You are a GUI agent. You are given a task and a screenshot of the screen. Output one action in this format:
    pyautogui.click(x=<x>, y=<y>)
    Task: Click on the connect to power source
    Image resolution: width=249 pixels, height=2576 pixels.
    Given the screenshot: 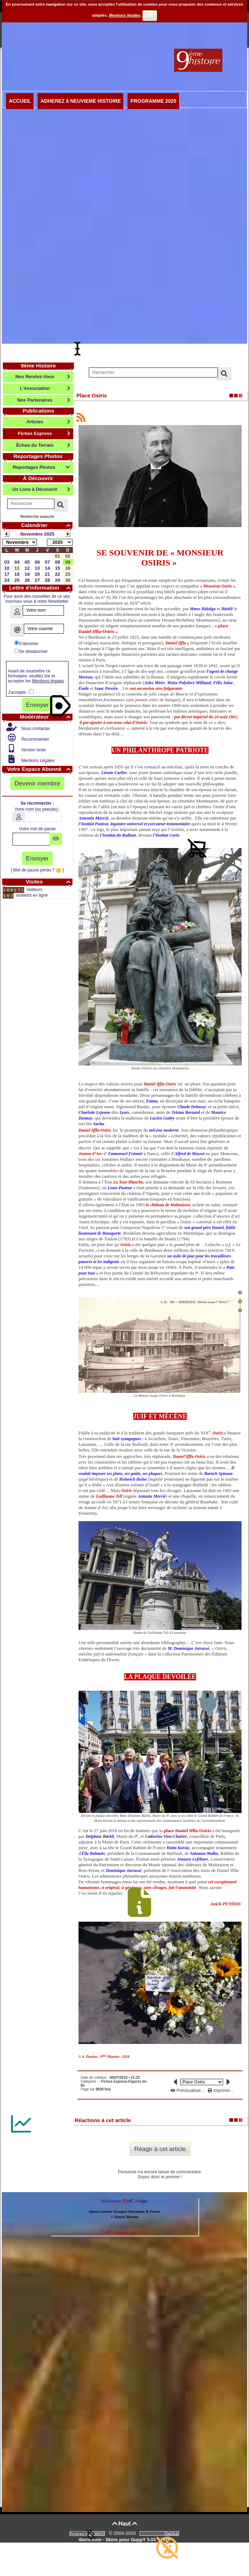 What is the action you would take?
    pyautogui.click(x=208, y=1705)
    